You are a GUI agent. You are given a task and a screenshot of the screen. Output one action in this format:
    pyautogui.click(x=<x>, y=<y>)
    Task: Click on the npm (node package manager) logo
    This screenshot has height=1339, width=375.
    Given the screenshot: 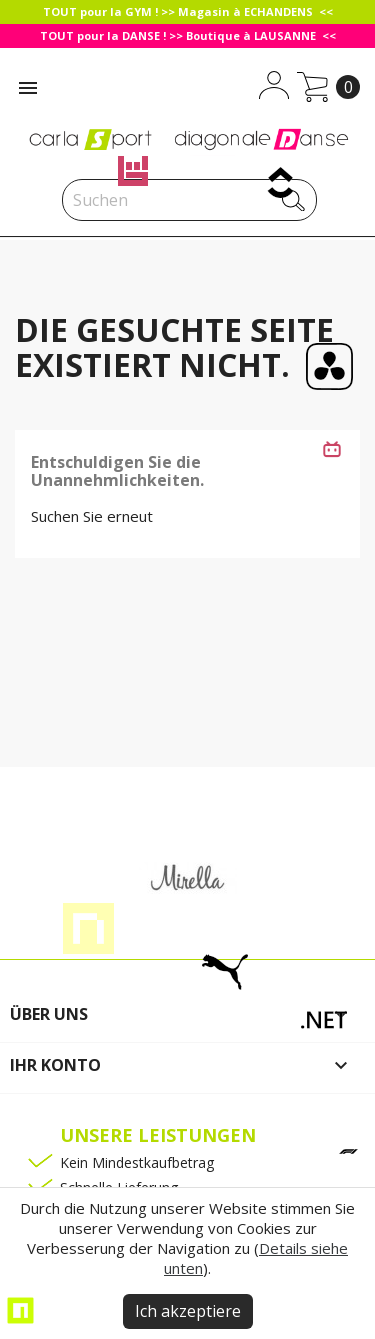 What is the action you would take?
    pyautogui.click(x=20, y=1310)
    